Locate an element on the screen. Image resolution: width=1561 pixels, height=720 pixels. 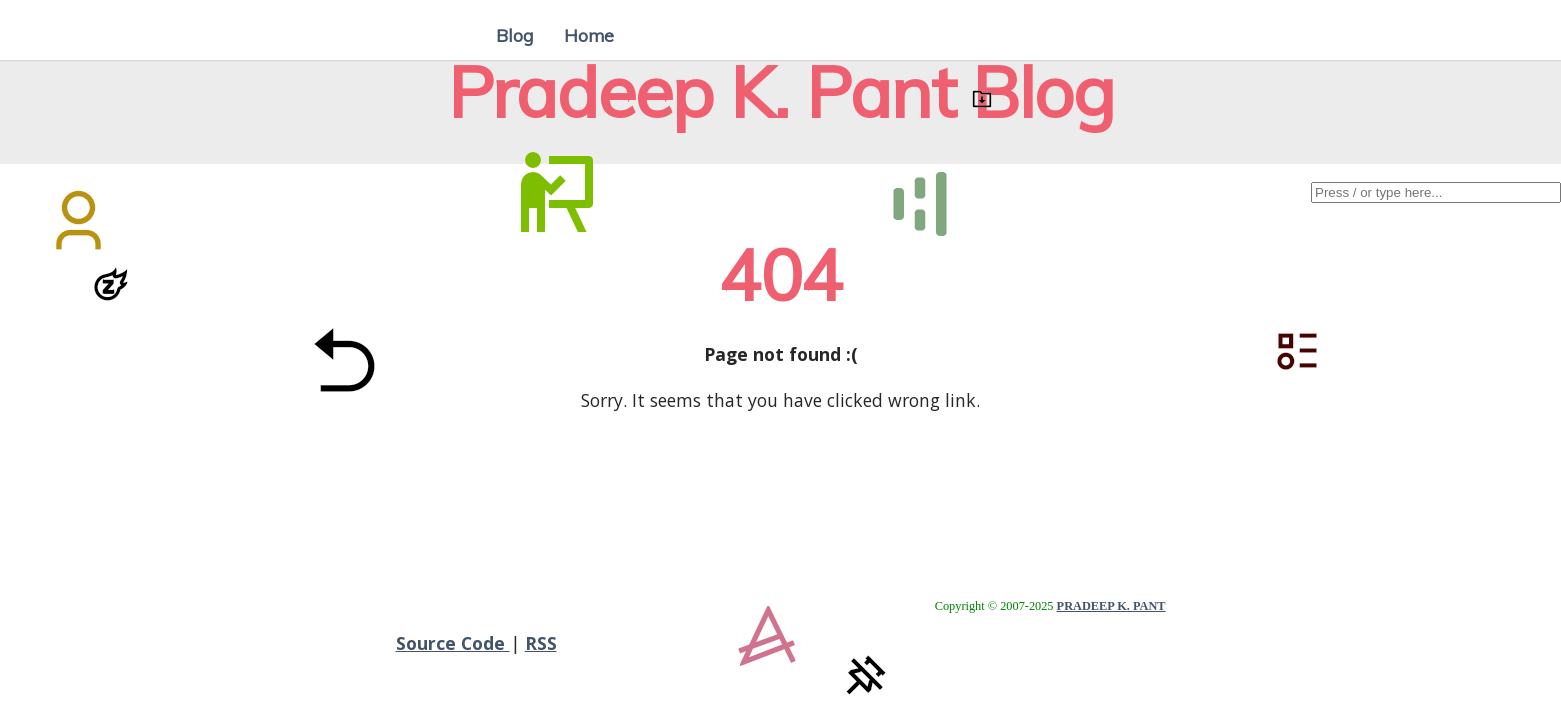
view list with mixed content types is located at coordinates (1297, 350).